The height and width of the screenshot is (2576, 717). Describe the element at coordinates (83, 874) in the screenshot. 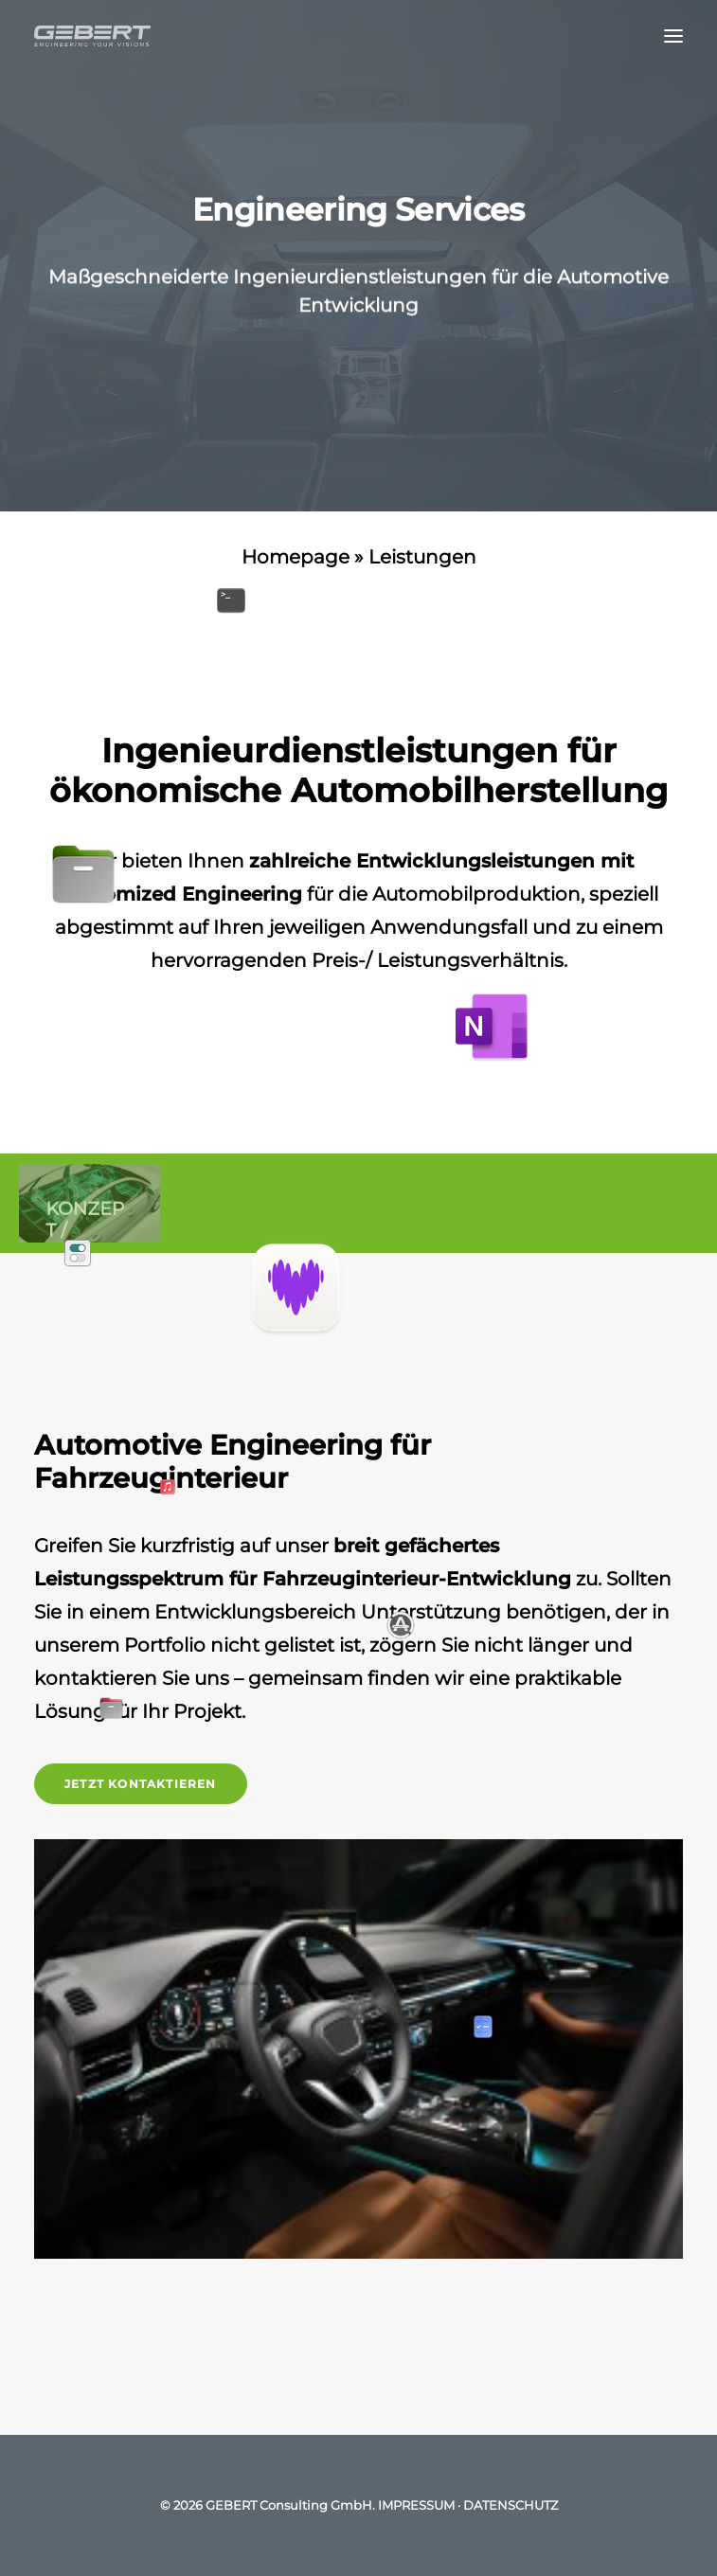

I see `open the file manager application` at that location.